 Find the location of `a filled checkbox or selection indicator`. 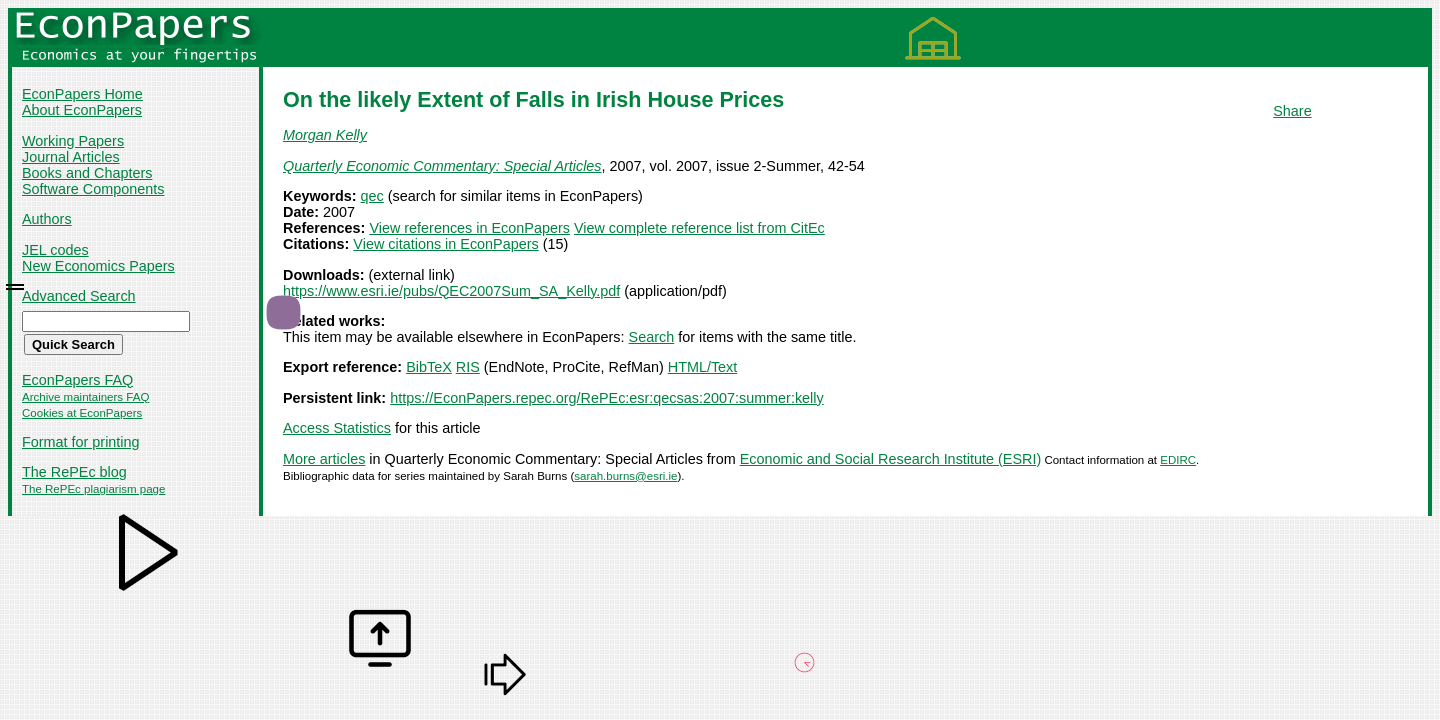

a filled checkbox or selection indicator is located at coordinates (283, 312).